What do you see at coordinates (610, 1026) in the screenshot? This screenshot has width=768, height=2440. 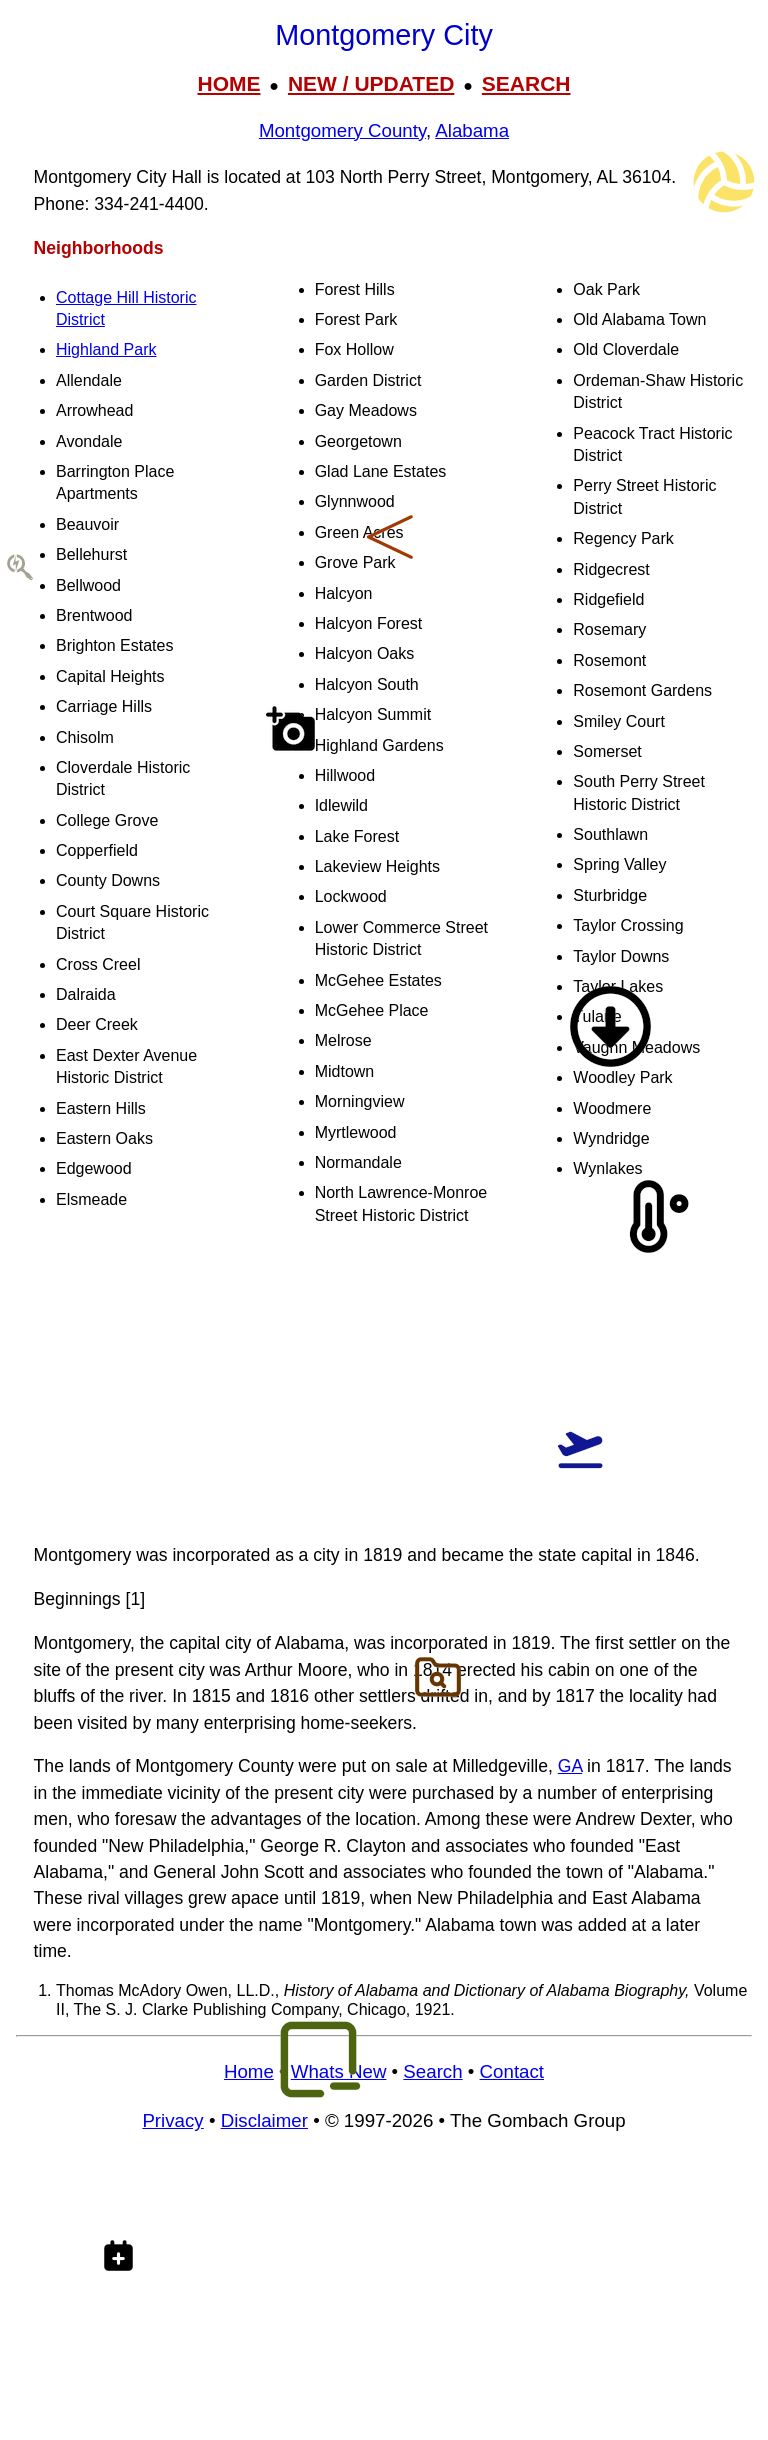 I see `download a file or content` at bounding box center [610, 1026].